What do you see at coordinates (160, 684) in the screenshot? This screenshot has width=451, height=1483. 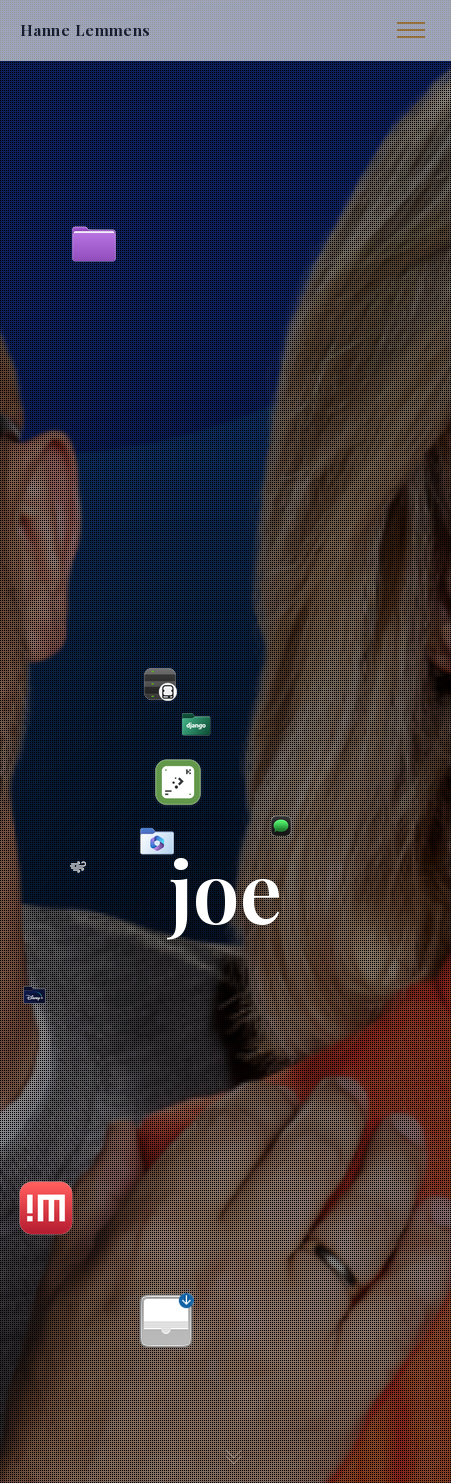 I see `configure iscsi storage server settings` at bounding box center [160, 684].